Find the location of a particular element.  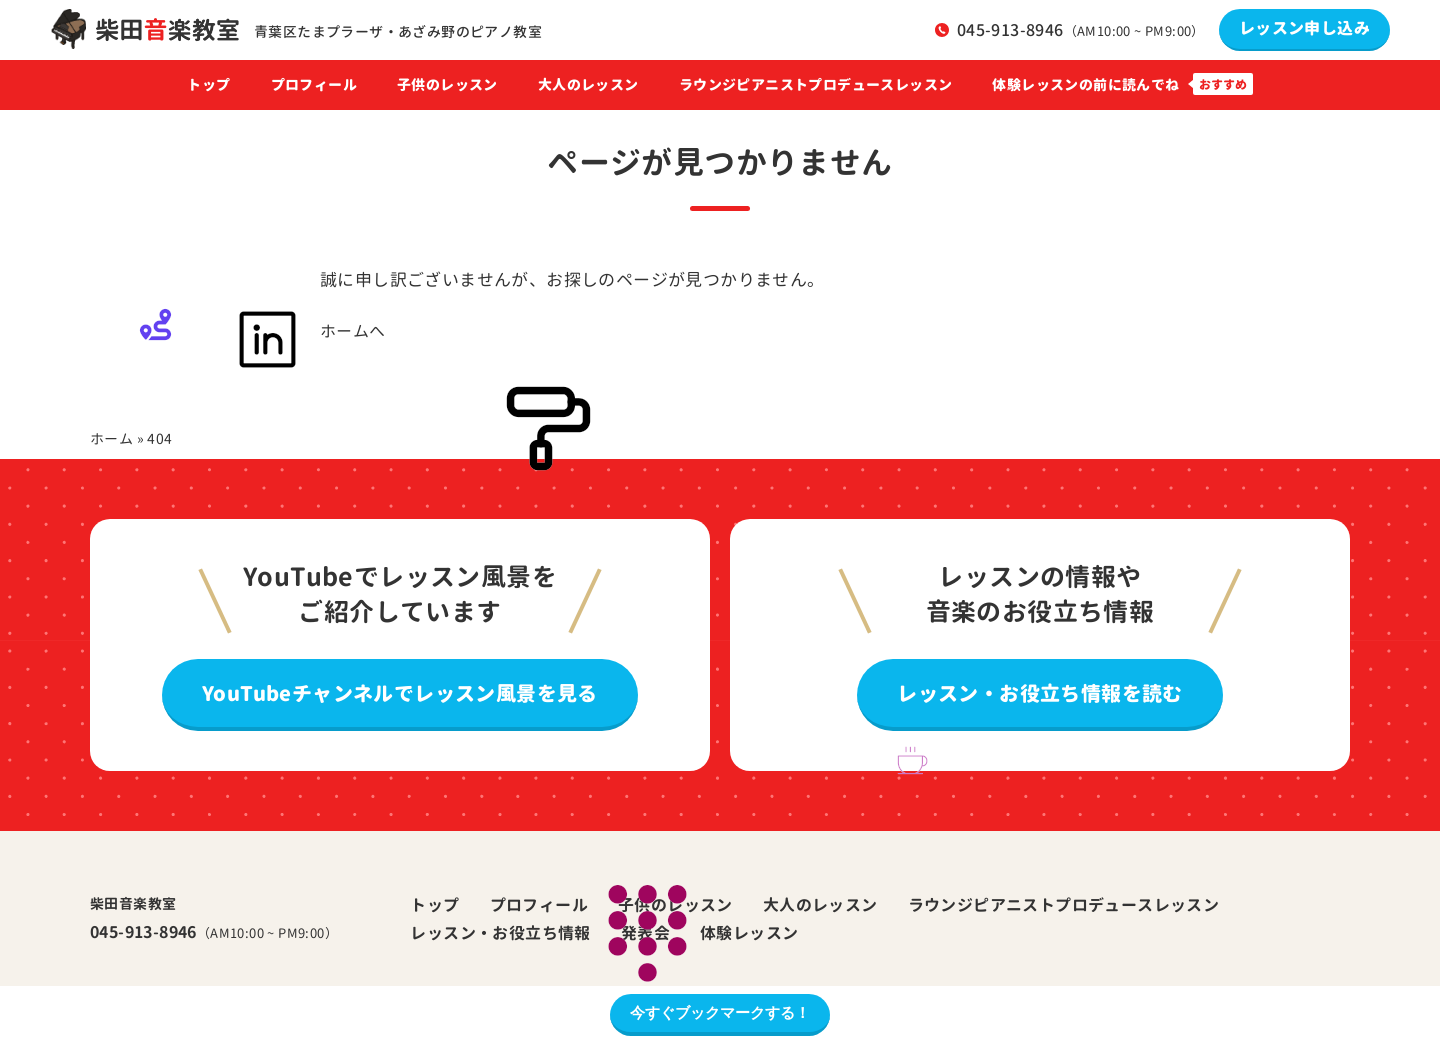

find nearby coffee shops or cafes is located at coordinates (911, 761).